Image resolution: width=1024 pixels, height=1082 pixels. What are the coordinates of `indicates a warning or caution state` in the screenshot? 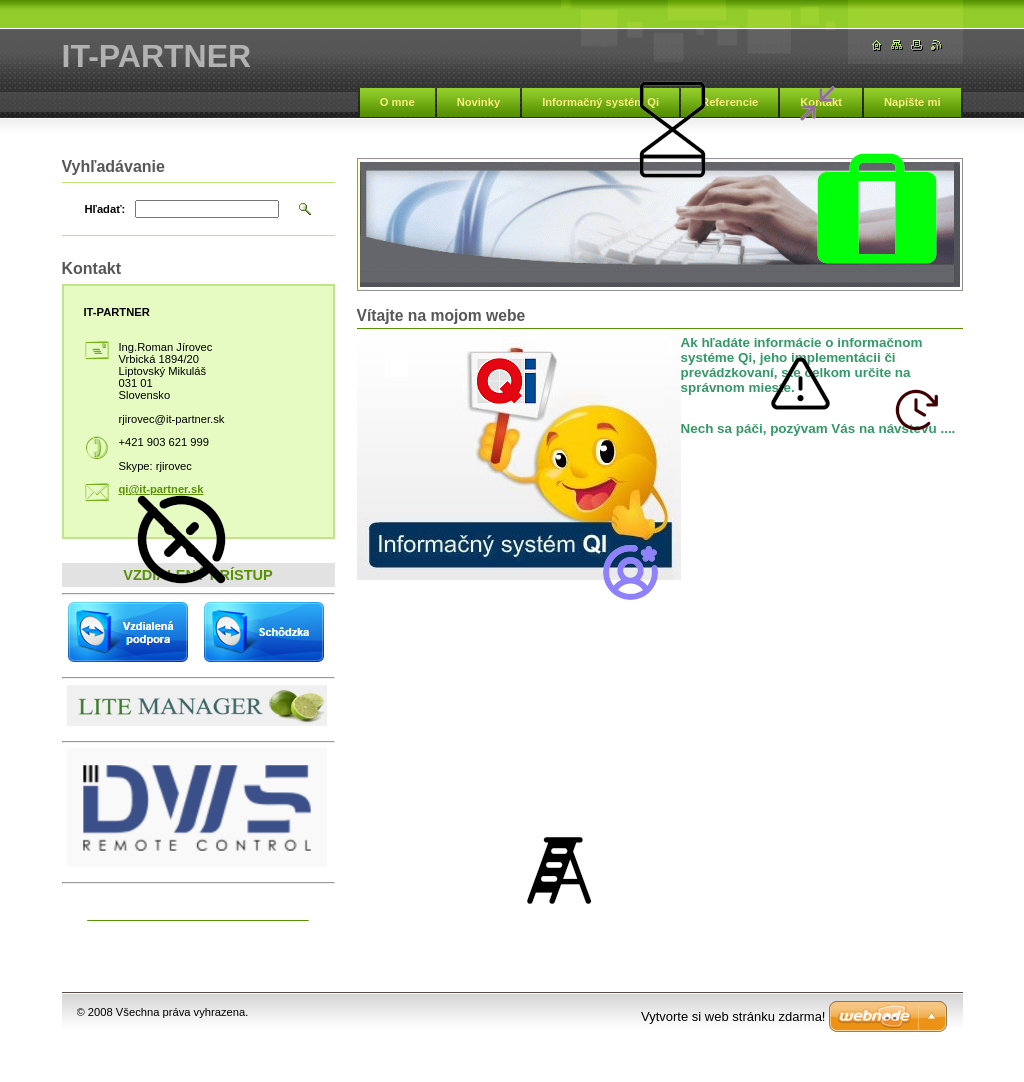 It's located at (800, 384).